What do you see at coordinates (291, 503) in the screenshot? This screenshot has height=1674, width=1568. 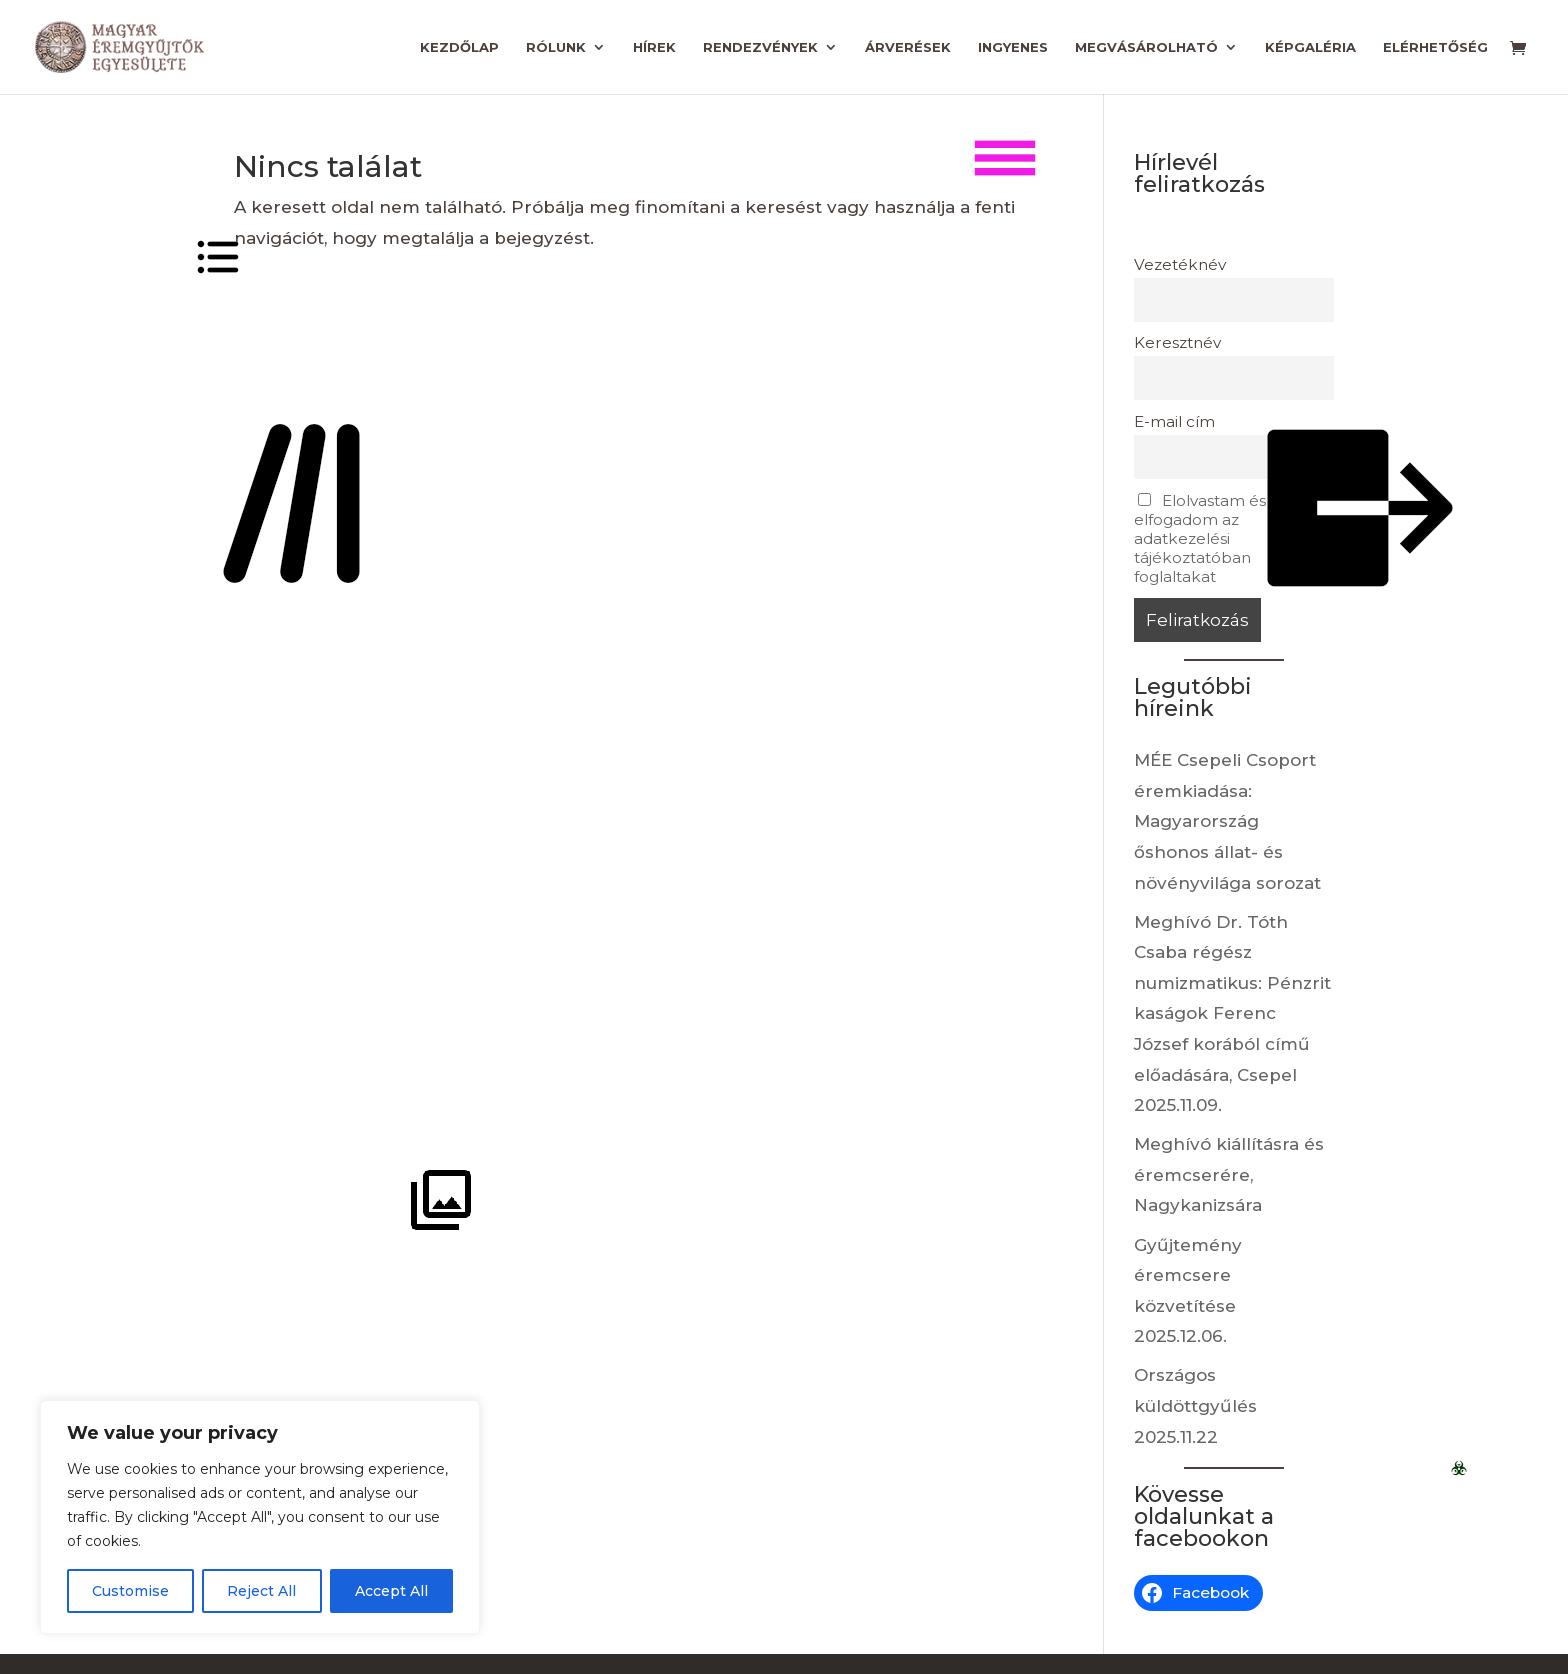 I see `indicates a stack of leaning books or documents` at bounding box center [291, 503].